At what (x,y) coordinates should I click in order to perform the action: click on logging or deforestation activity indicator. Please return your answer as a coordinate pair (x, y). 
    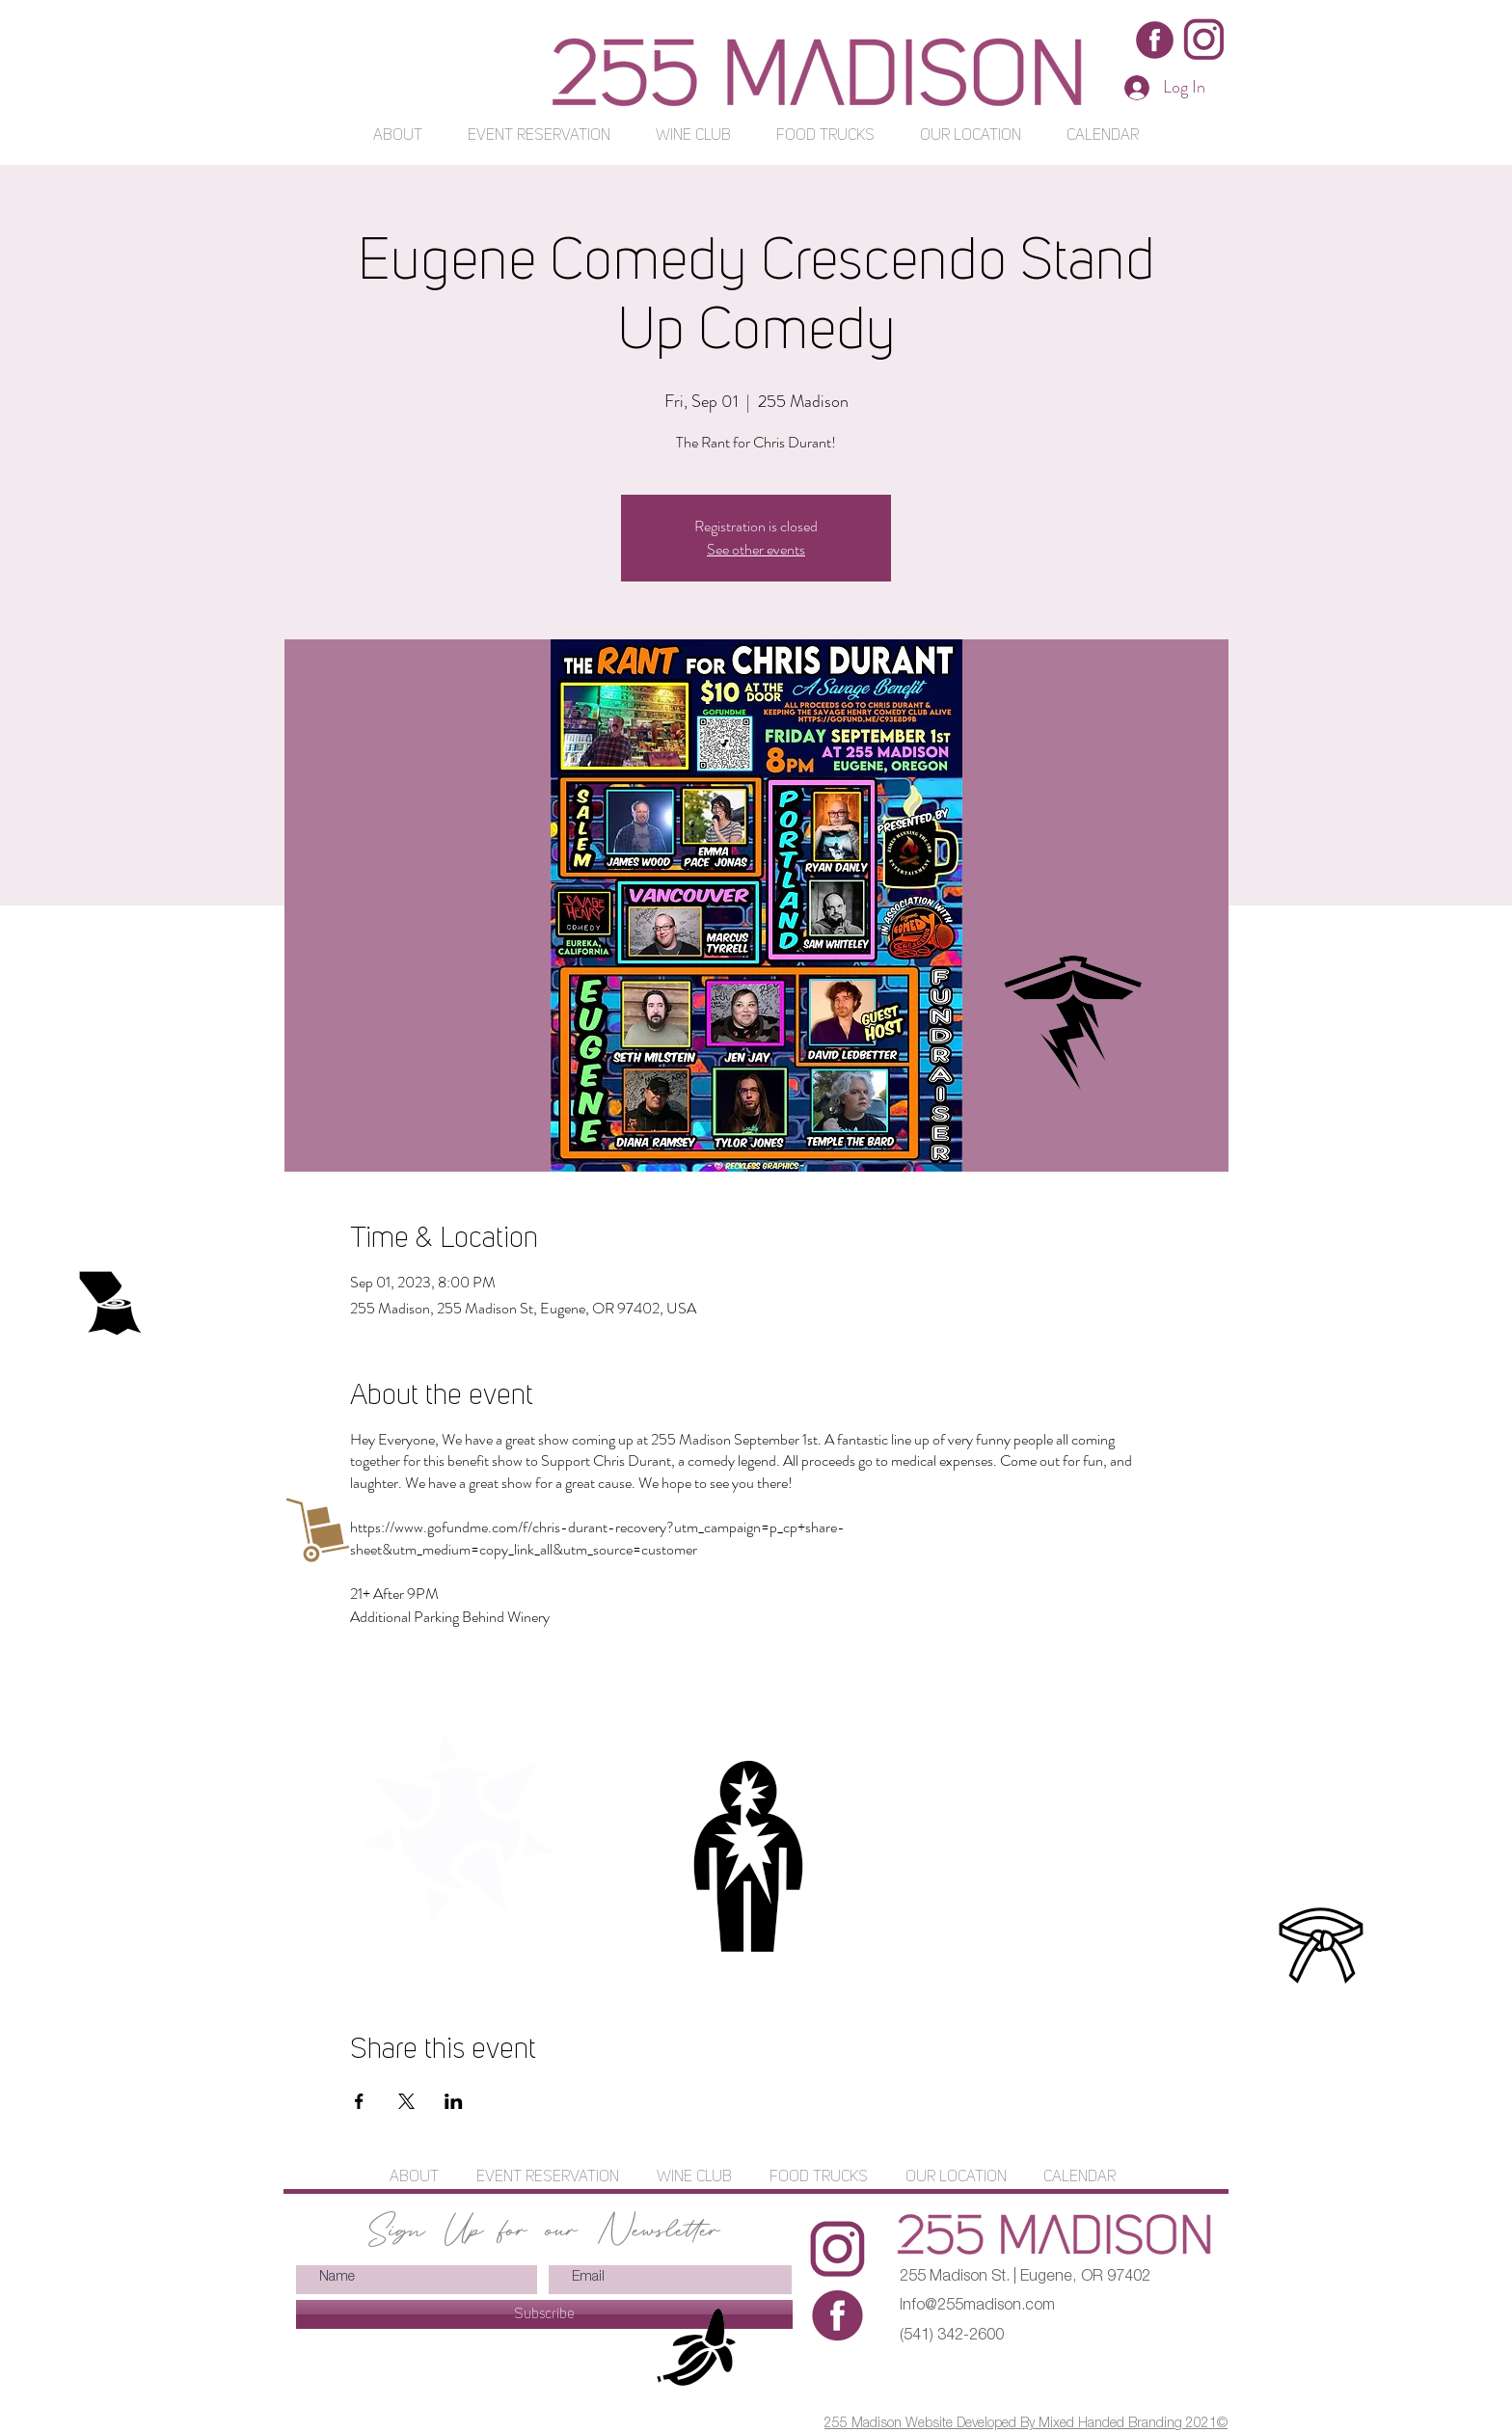
    Looking at the image, I should click on (110, 1303).